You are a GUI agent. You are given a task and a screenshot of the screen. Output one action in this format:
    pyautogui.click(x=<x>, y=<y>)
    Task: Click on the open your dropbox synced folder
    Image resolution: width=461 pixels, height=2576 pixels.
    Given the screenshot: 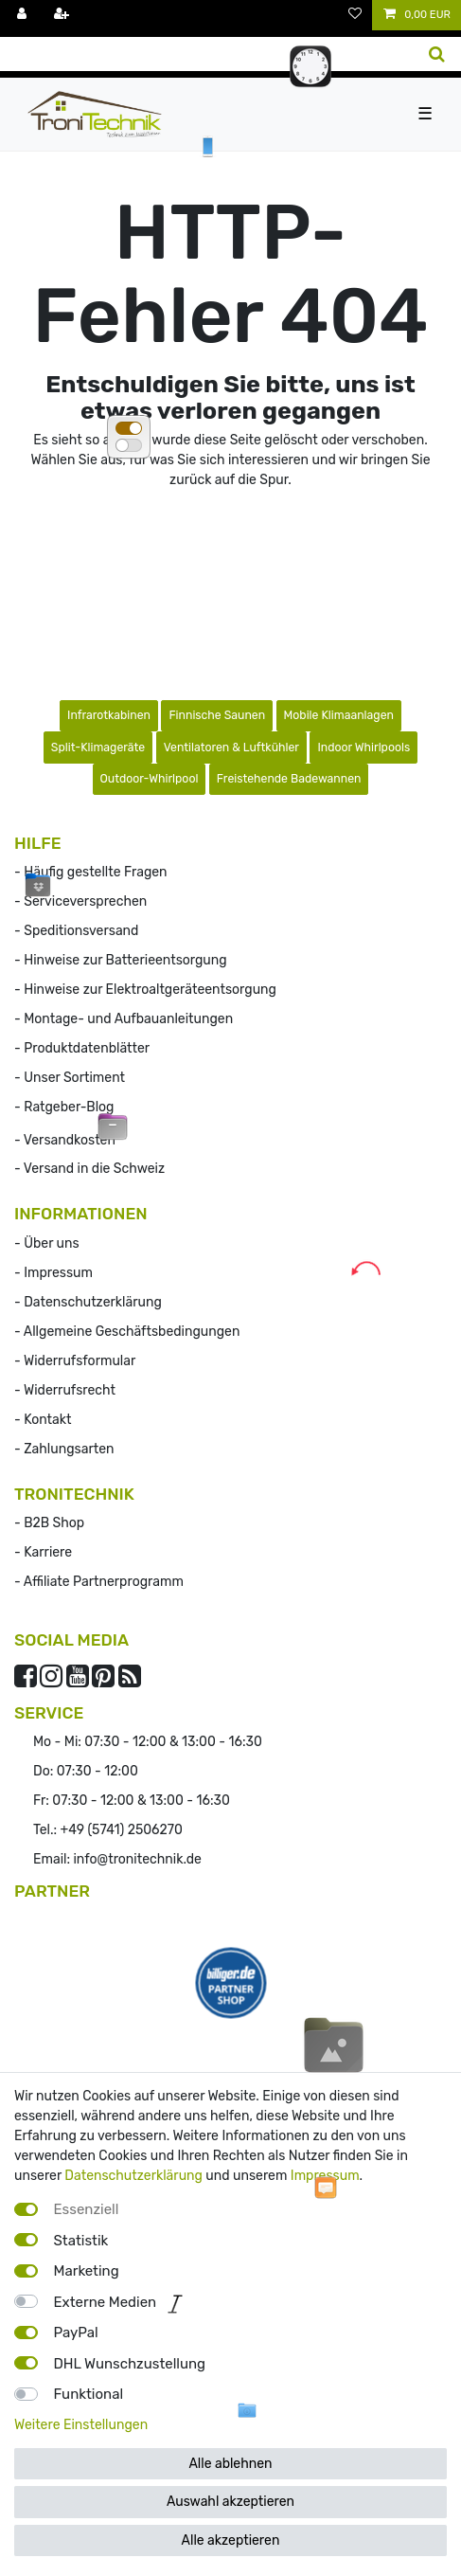 What is the action you would take?
    pyautogui.click(x=38, y=885)
    